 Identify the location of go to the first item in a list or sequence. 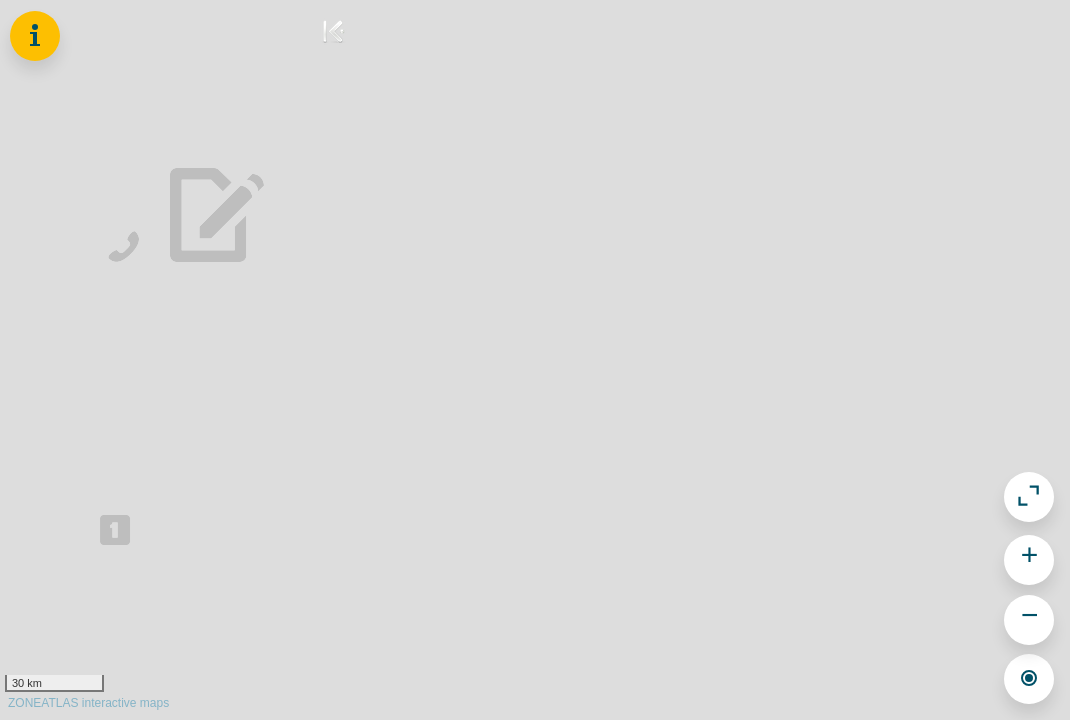
(333, 31).